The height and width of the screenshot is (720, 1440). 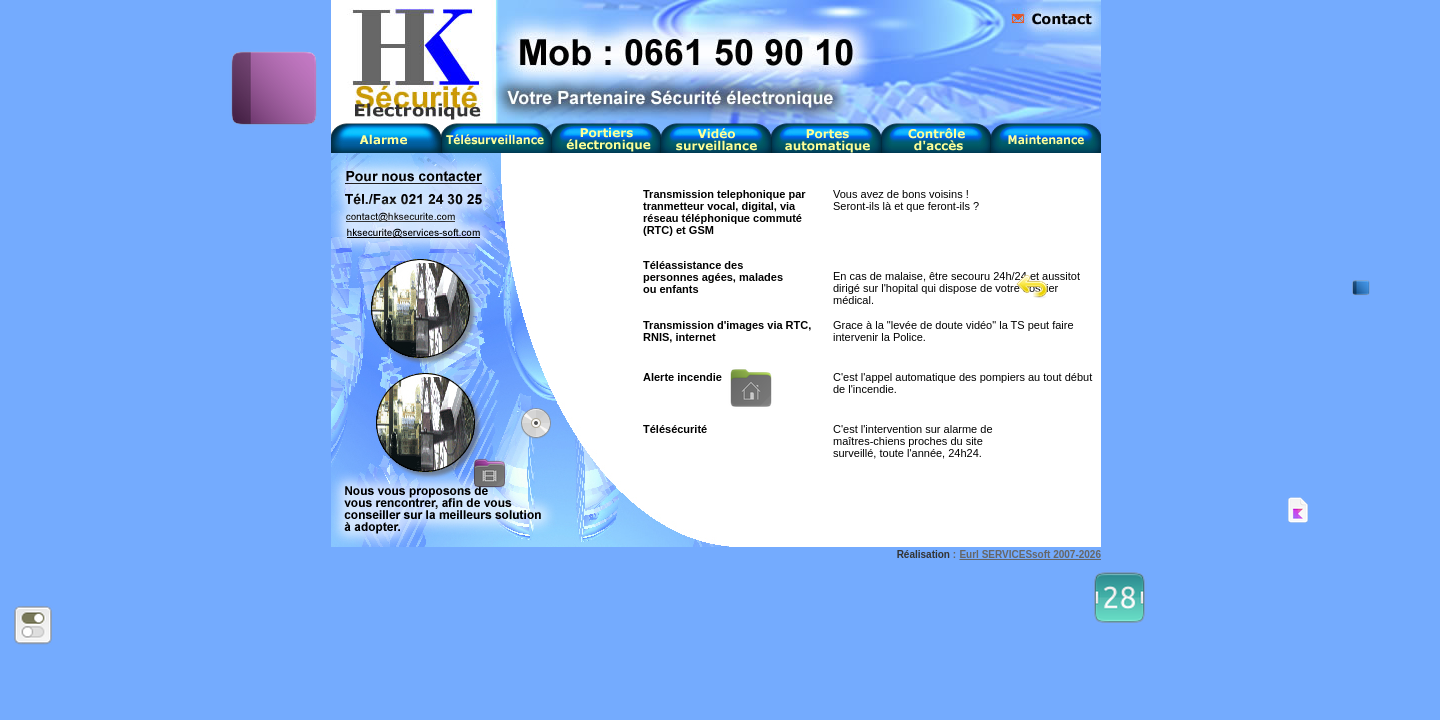 I want to click on access cd/dvd rewritable drive, so click(x=536, y=423).